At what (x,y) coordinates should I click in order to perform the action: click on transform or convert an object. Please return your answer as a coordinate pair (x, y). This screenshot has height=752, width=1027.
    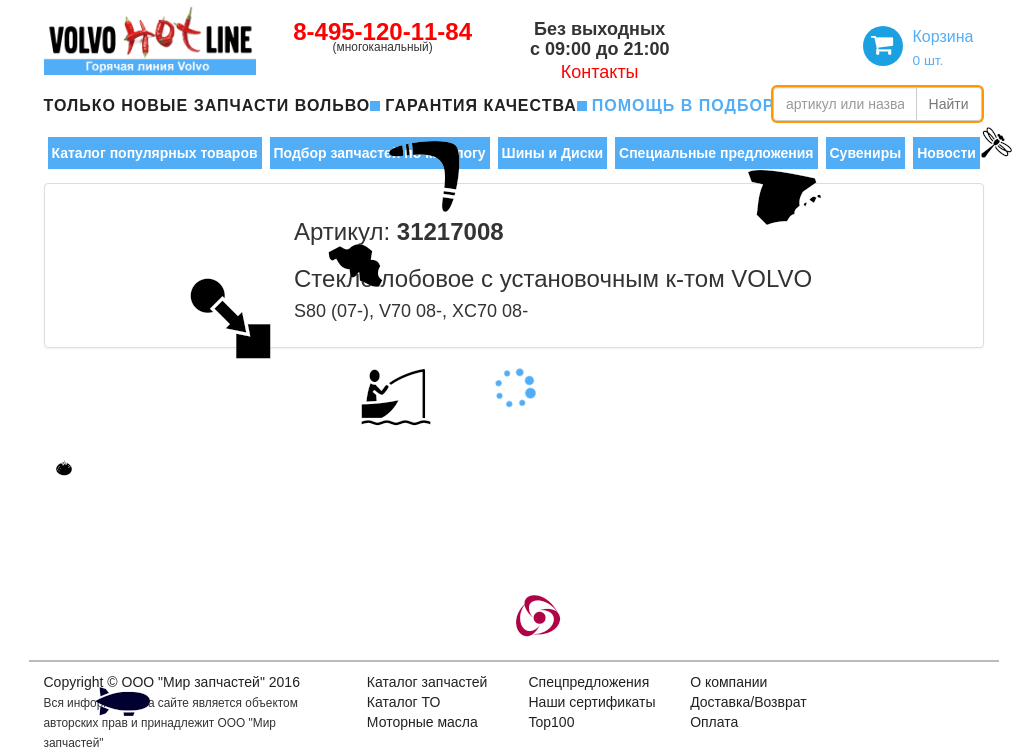
    Looking at the image, I should click on (230, 318).